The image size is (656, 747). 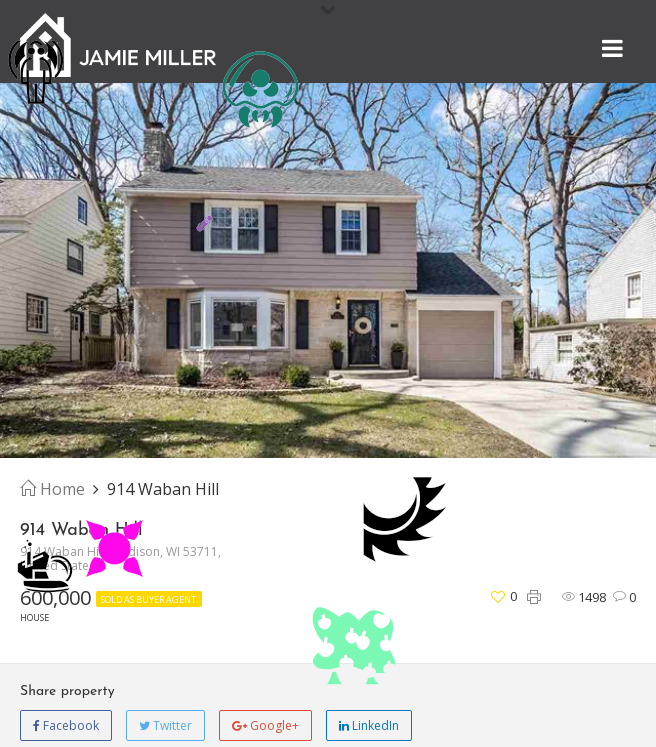 What do you see at coordinates (354, 643) in the screenshot?
I see `collect or harvest berries` at bounding box center [354, 643].